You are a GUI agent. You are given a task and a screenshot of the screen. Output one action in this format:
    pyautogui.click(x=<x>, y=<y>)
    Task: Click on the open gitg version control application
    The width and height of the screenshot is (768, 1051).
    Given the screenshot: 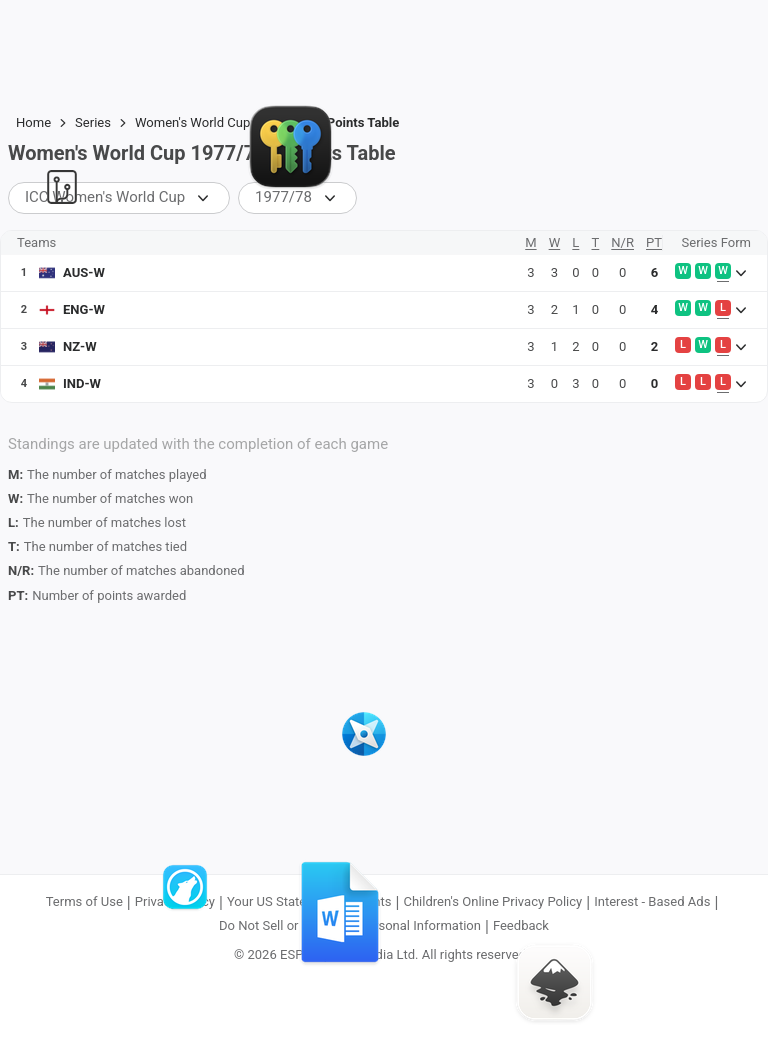 What is the action you would take?
    pyautogui.click(x=62, y=187)
    